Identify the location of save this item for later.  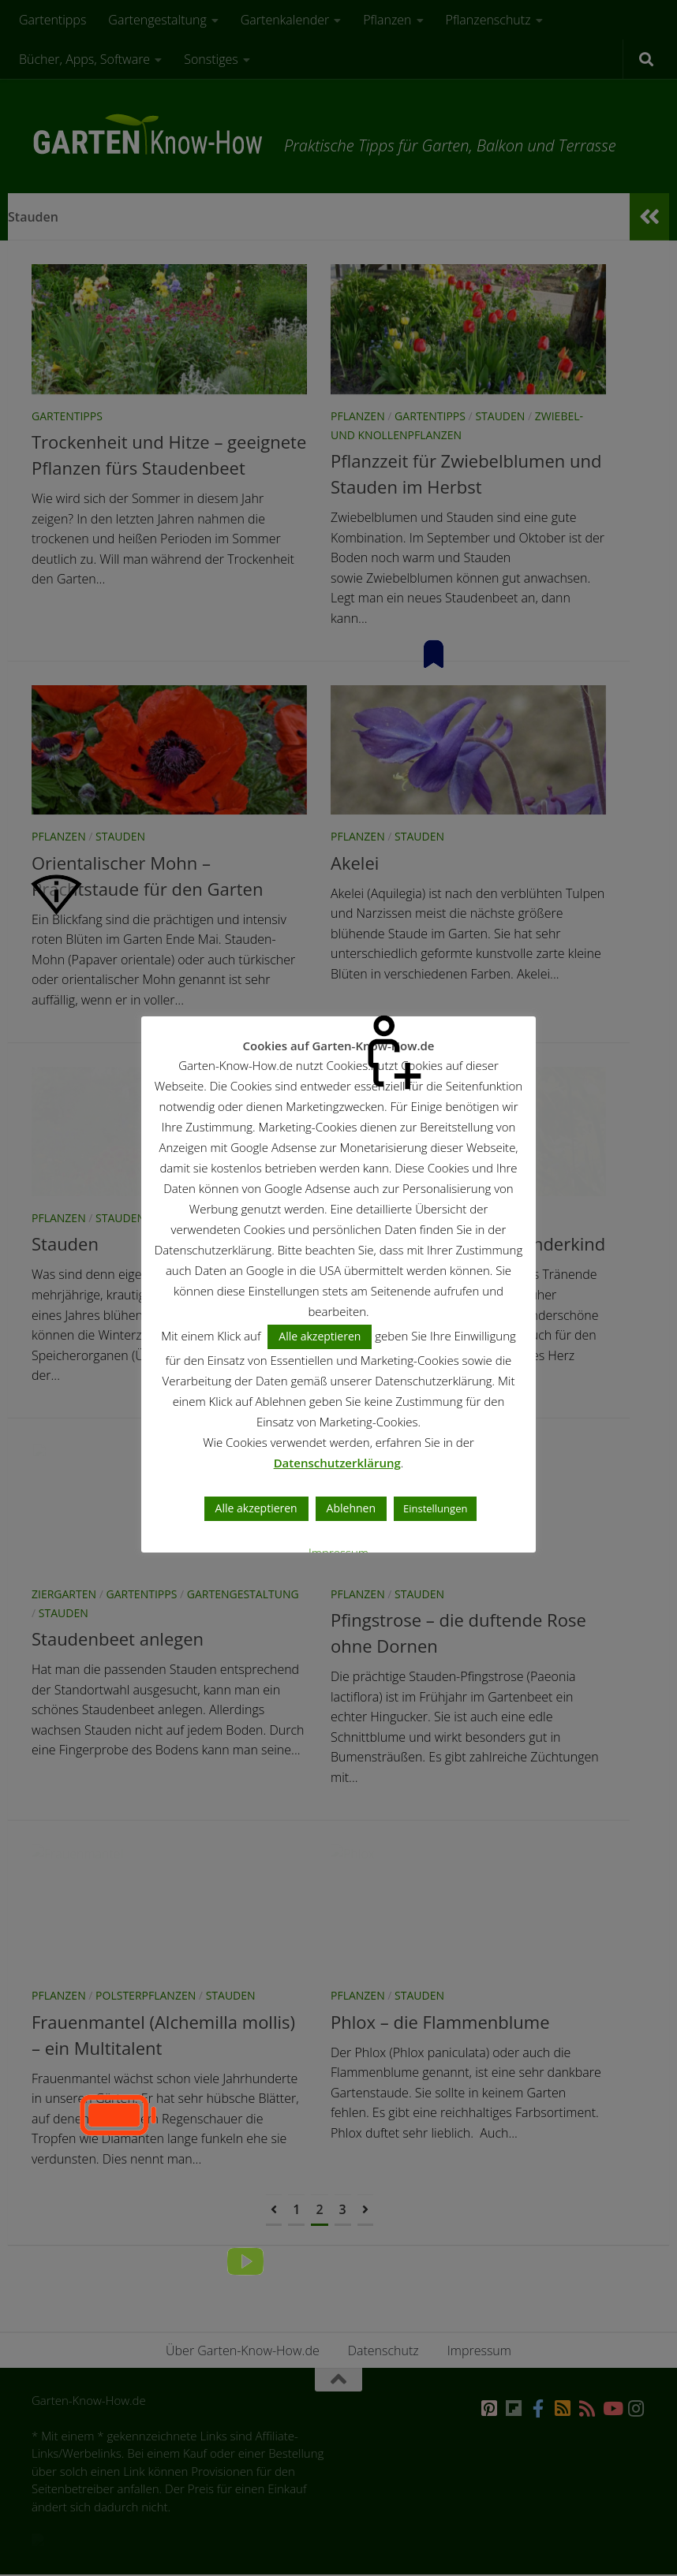
(433, 654).